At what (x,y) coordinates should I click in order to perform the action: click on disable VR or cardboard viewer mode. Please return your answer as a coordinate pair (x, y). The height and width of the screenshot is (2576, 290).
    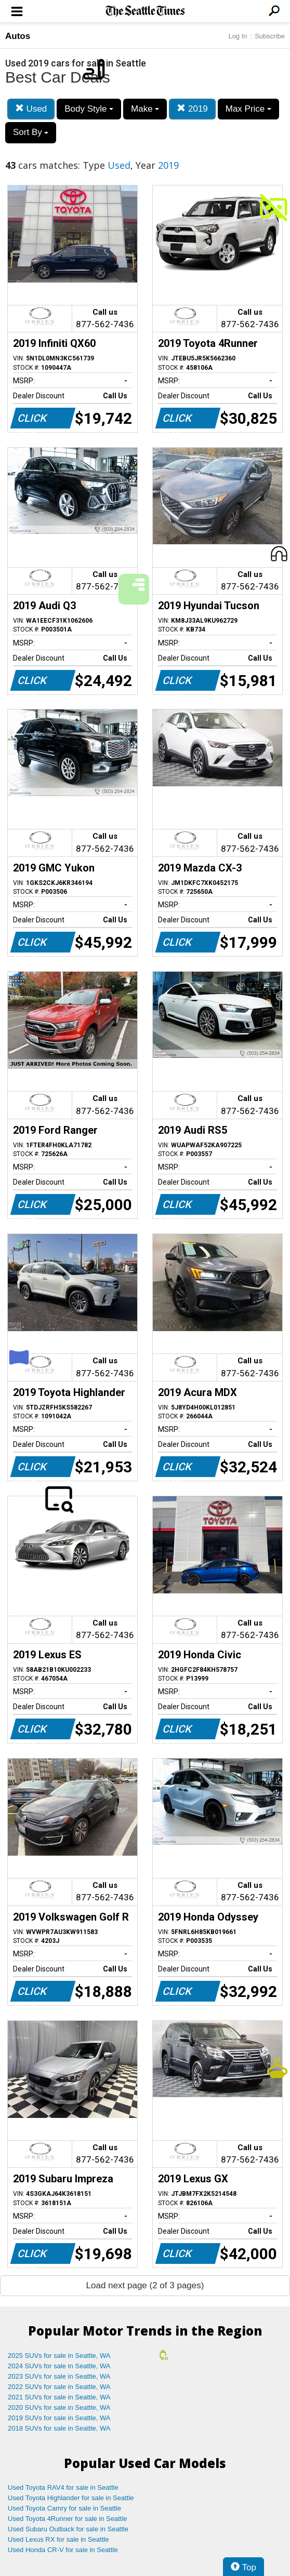
    Looking at the image, I should click on (273, 207).